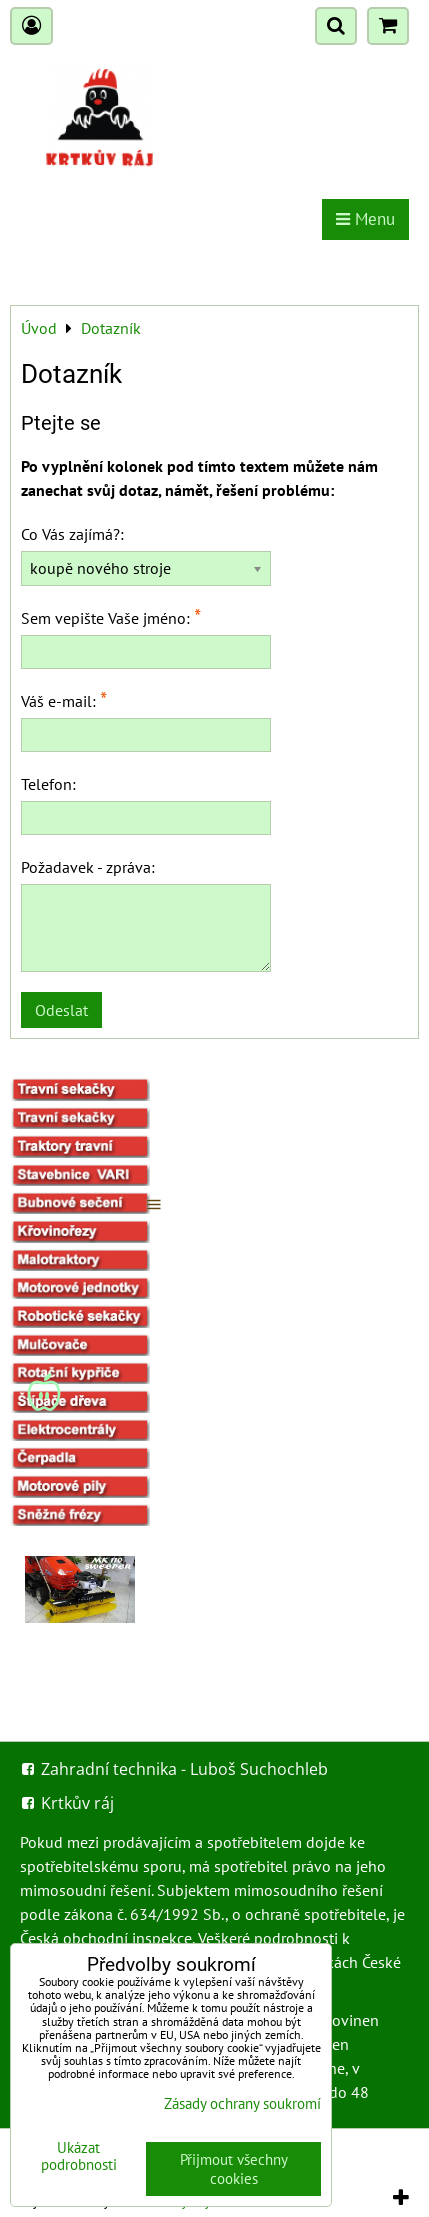  What do you see at coordinates (44, 1392) in the screenshot?
I see `view nutrition information` at bounding box center [44, 1392].